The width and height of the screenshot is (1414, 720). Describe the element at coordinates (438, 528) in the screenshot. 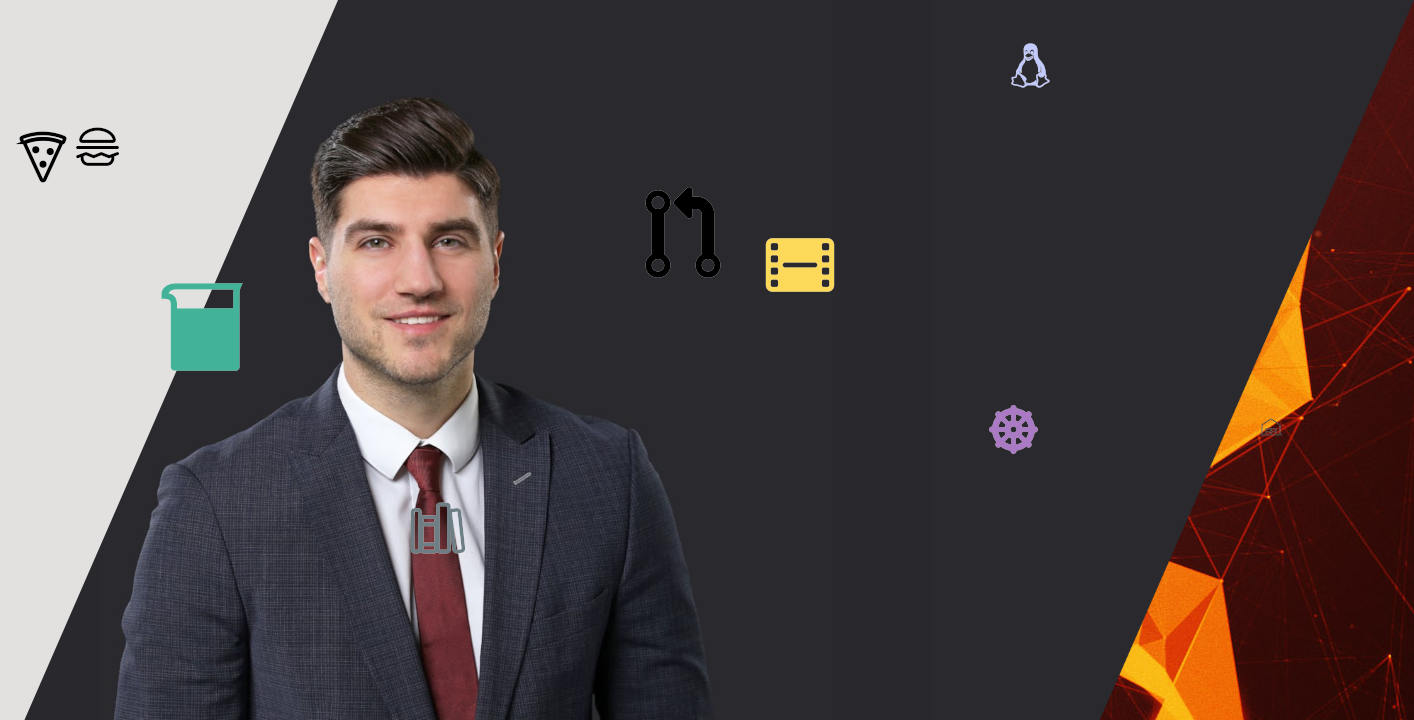

I see `access your library or collection` at that location.